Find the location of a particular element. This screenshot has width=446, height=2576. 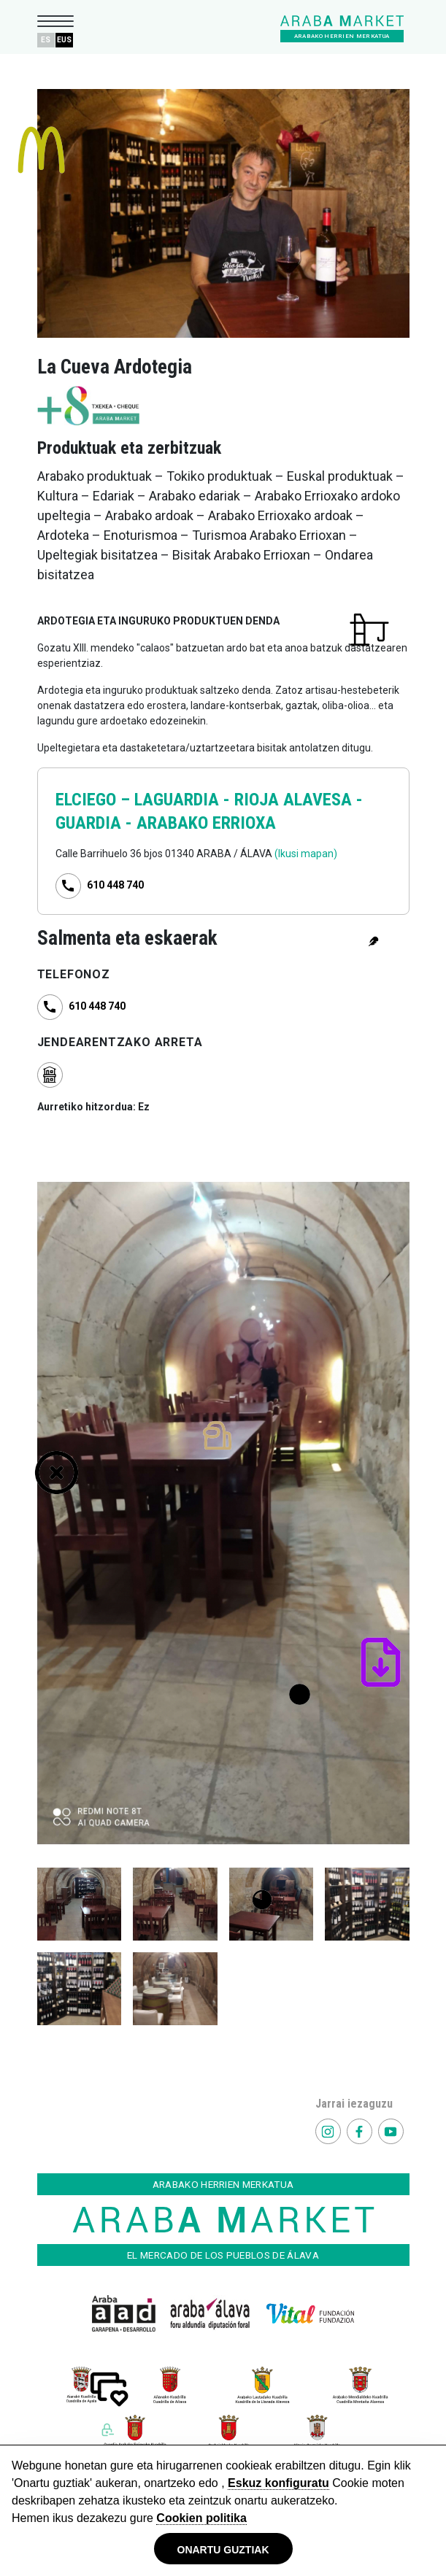

donate or send money to a cause you love is located at coordinates (108, 2386).